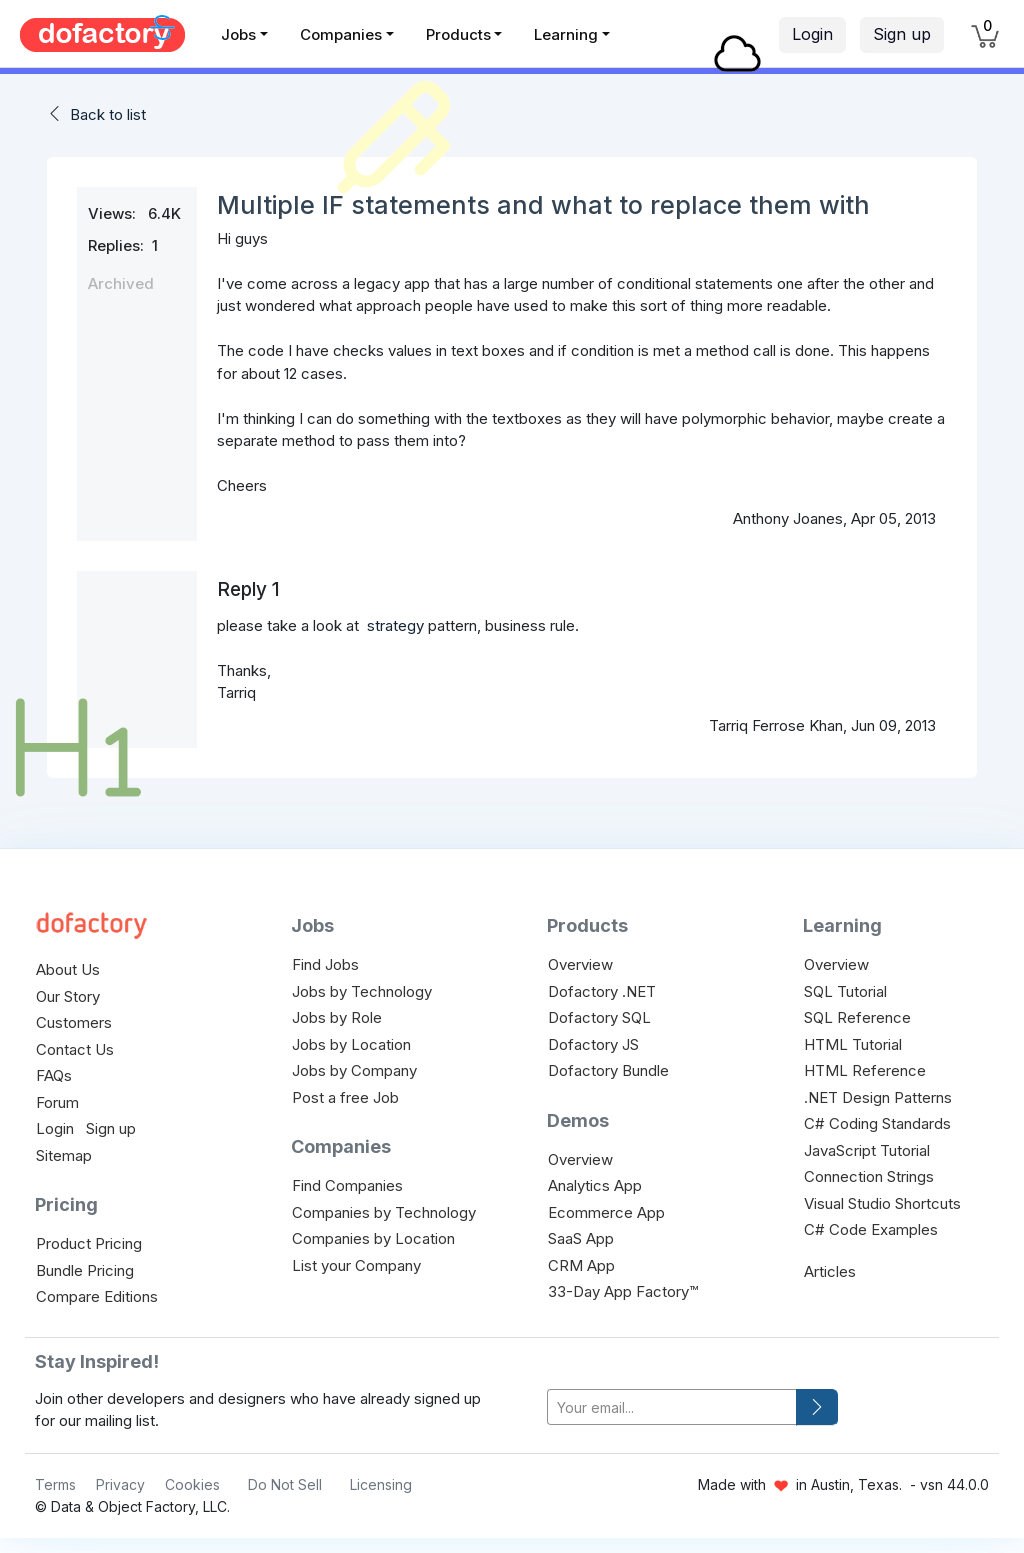 This screenshot has width=1024, height=1553. What do you see at coordinates (162, 27) in the screenshot?
I see `apply strikethrough formatting to selected text` at bounding box center [162, 27].